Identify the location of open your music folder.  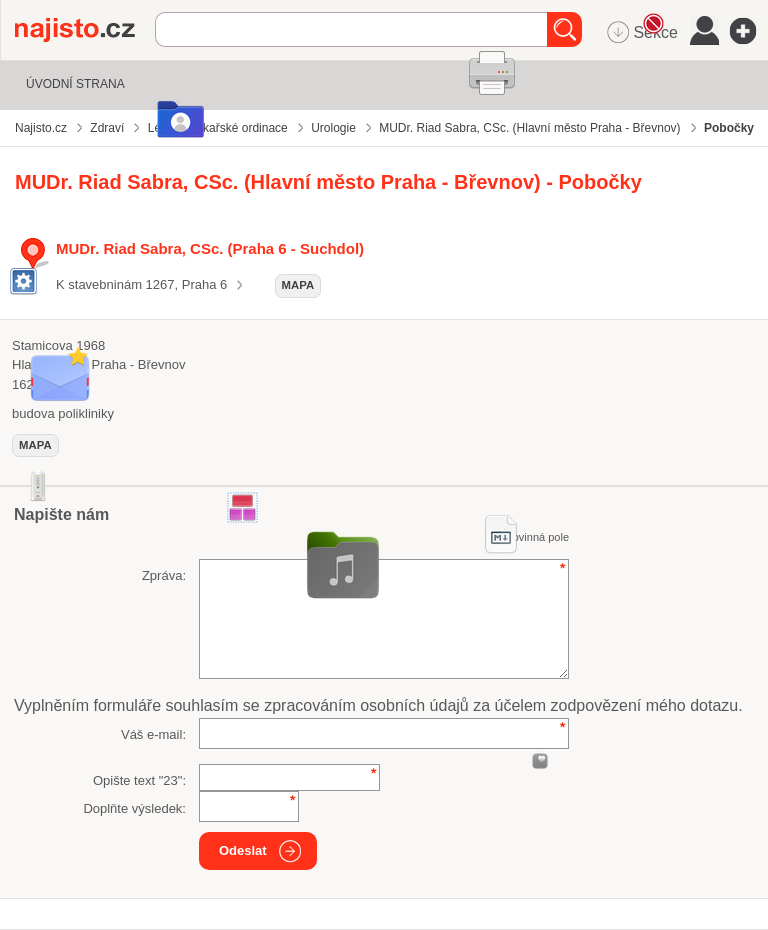
(343, 565).